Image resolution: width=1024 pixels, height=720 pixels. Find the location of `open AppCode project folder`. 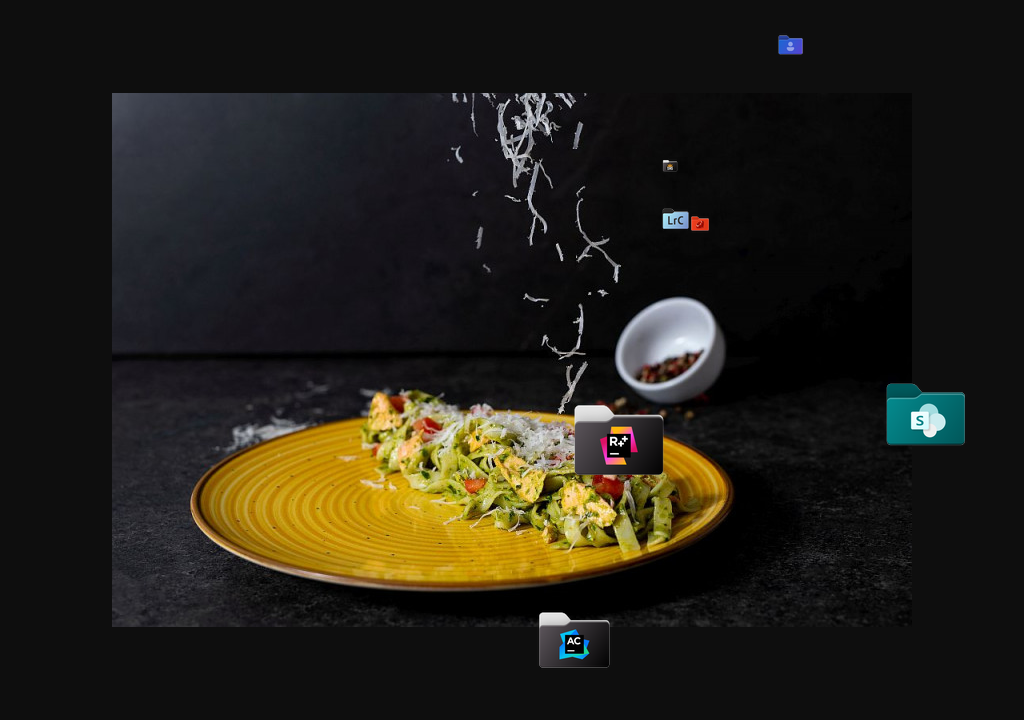

open AppCode project folder is located at coordinates (574, 642).